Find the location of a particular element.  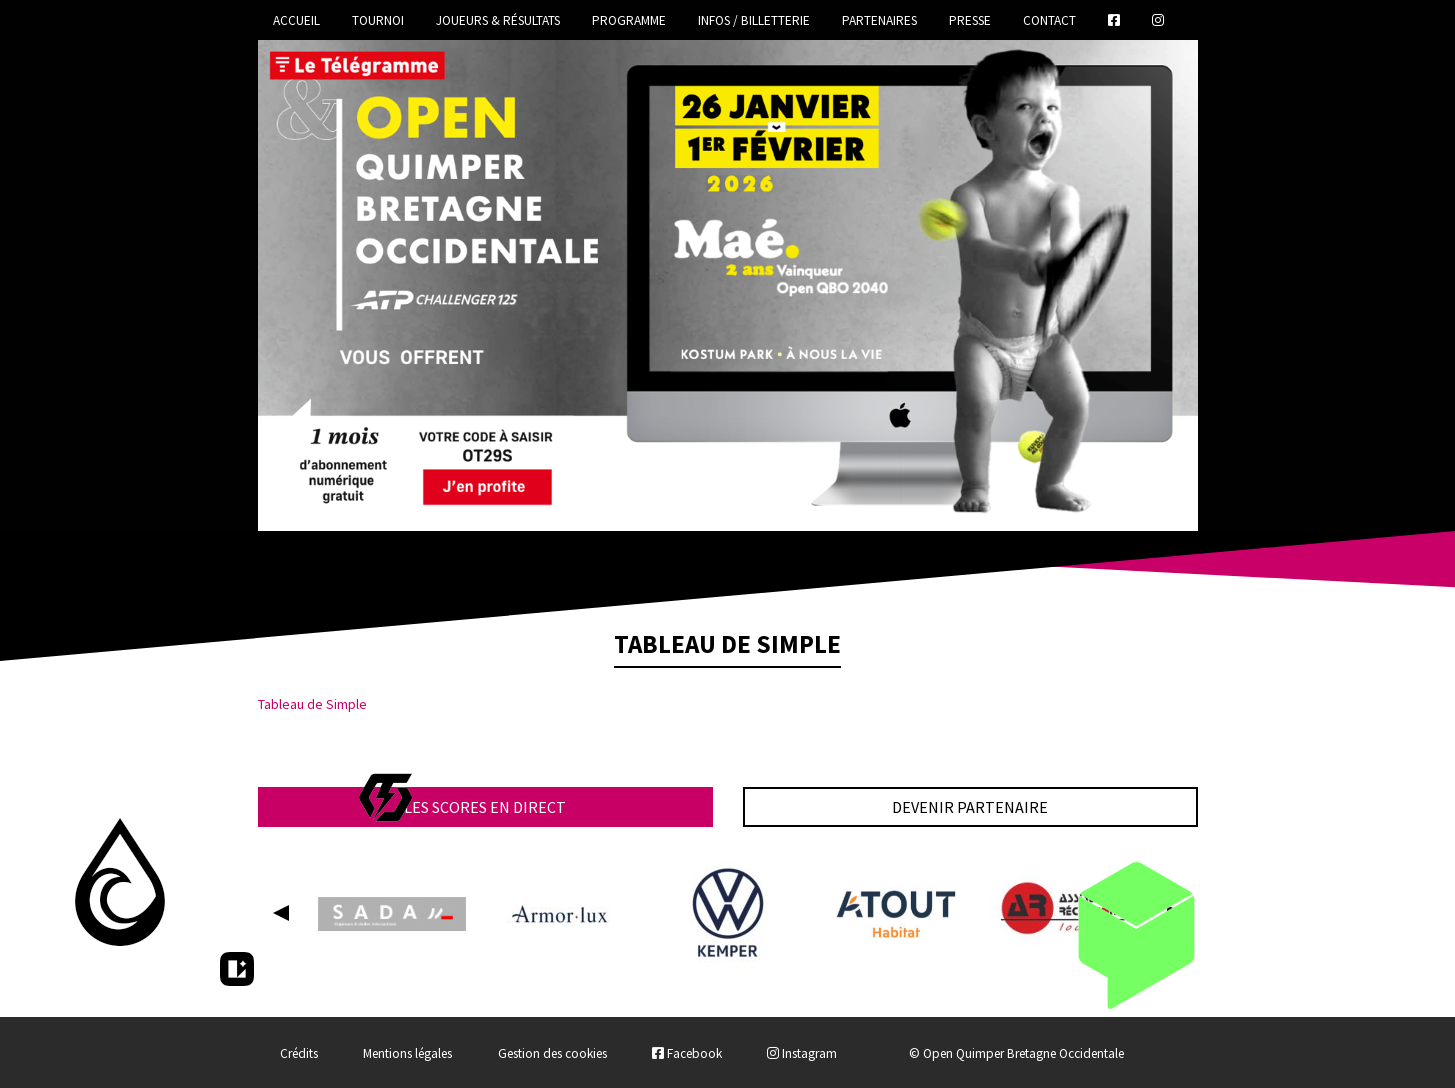

access Google Dialogflow conversational AI platform is located at coordinates (1136, 935).